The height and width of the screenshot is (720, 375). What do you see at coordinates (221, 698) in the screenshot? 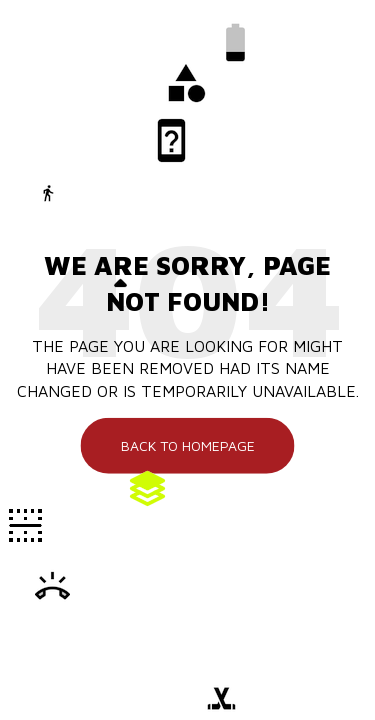
I see `view hockey sports content` at bounding box center [221, 698].